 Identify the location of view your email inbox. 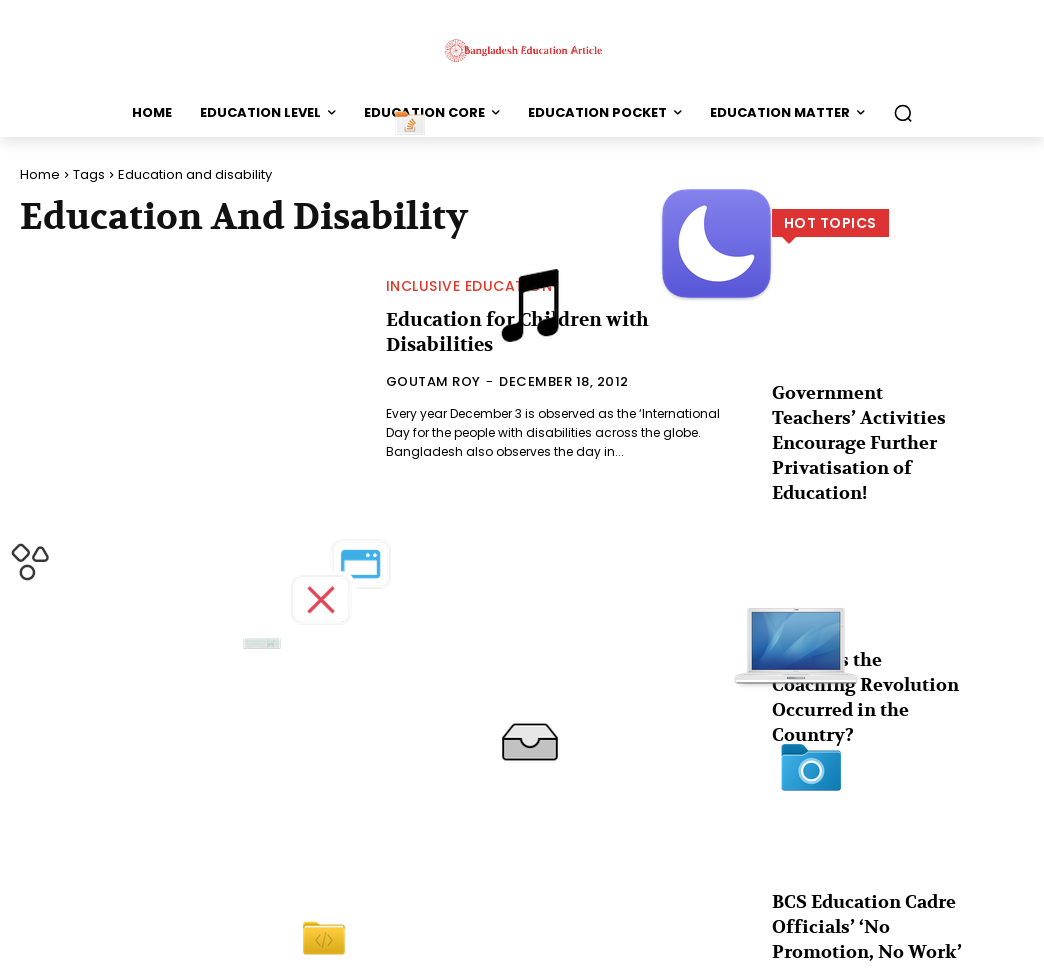
(530, 742).